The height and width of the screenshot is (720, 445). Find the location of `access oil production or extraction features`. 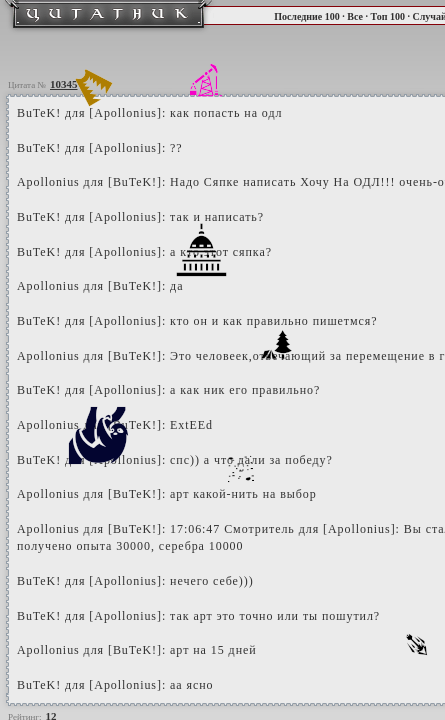

access oil production or extraction features is located at coordinates (206, 80).